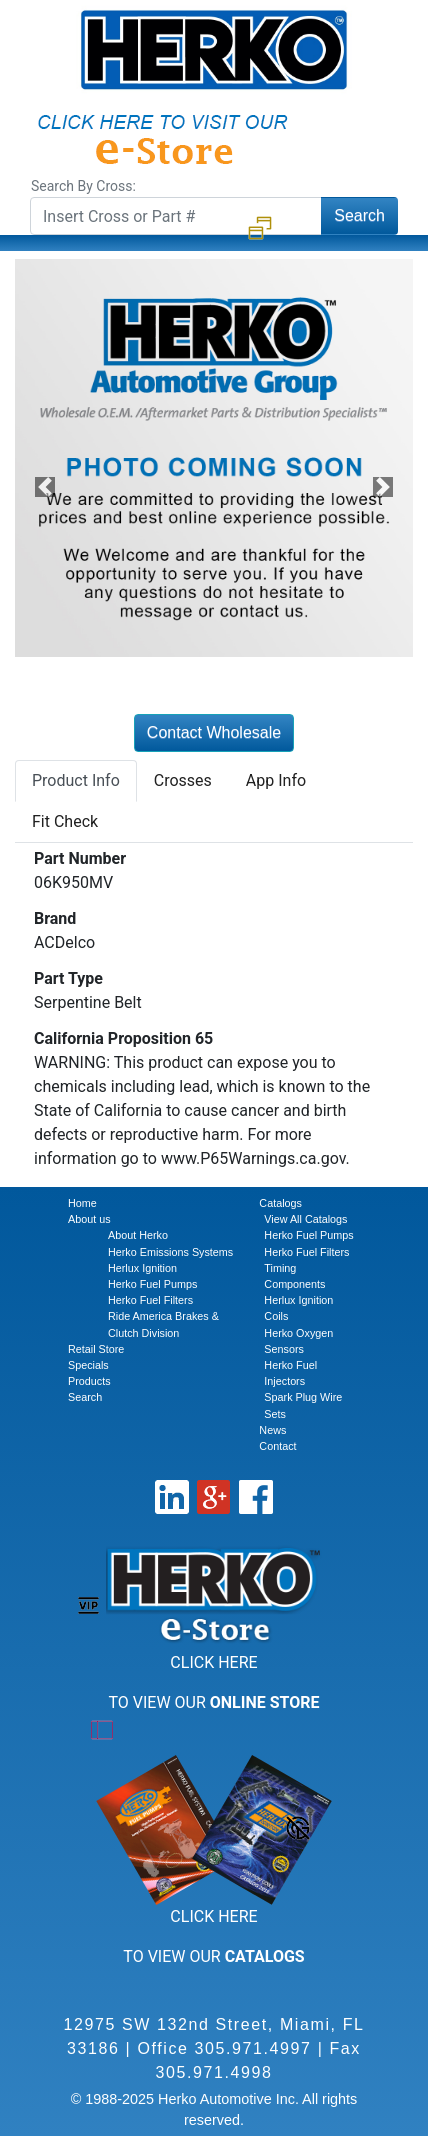 The image size is (428, 2136). Describe the element at coordinates (260, 228) in the screenshot. I see `switch between open windows` at that location.